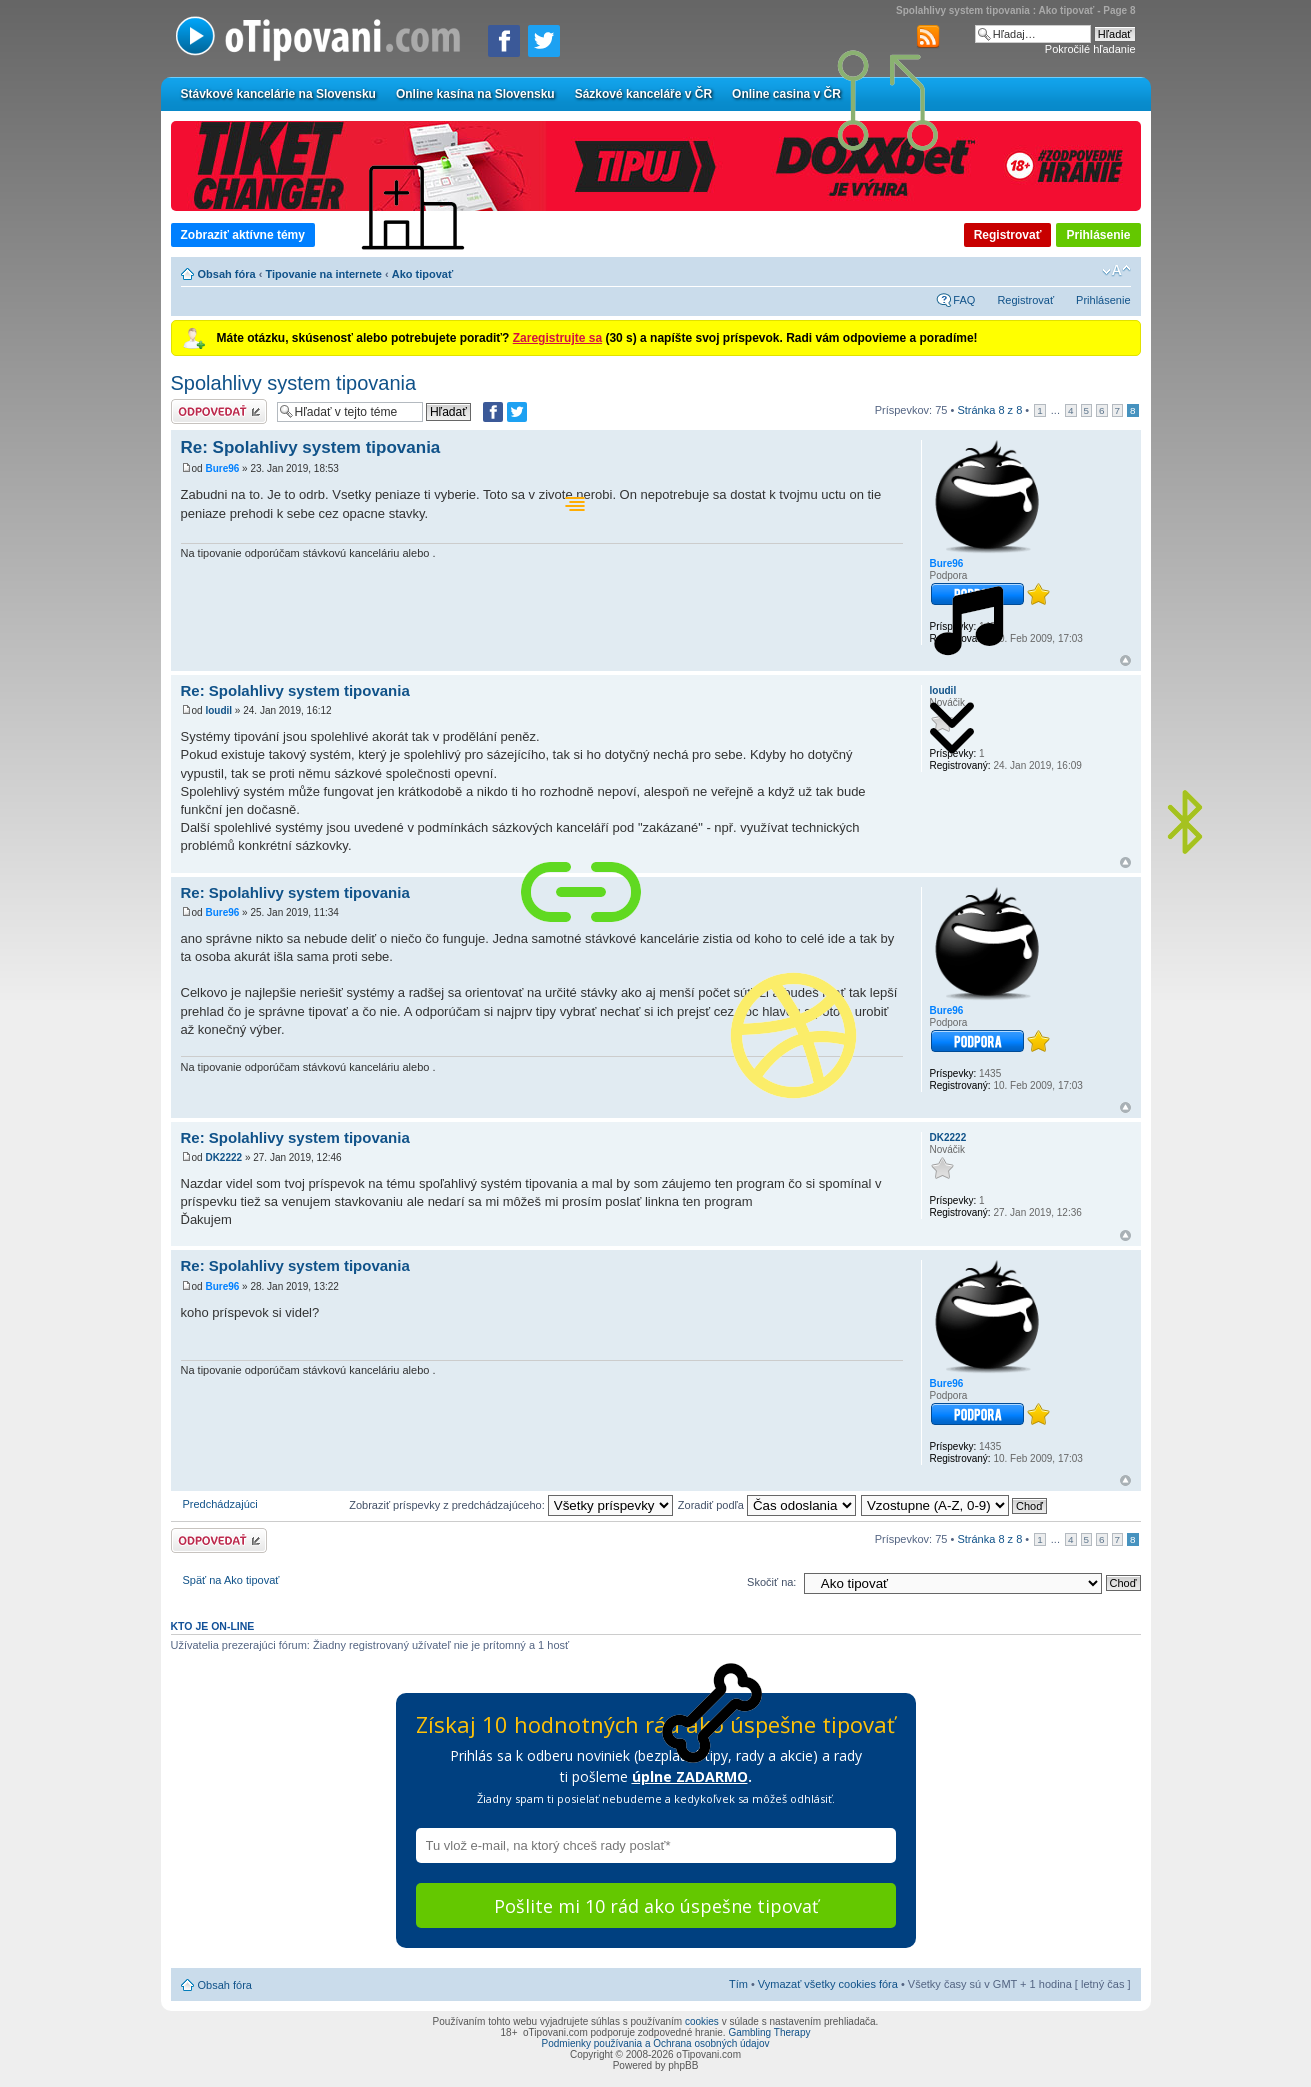 Image resolution: width=1311 pixels, height=2087 pixels. I want to click on access pet-related features or settings, so click(712, 1713).